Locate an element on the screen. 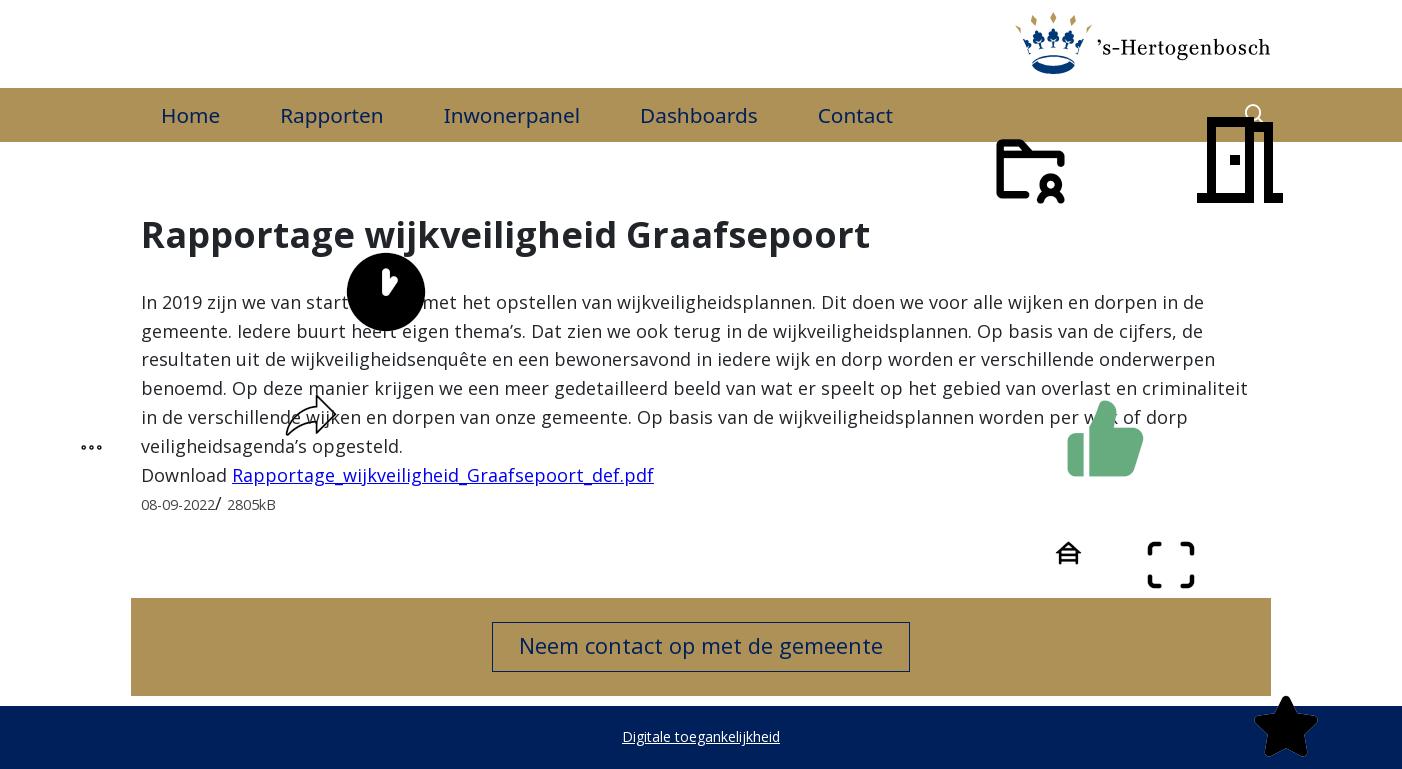 This screenshot has width=1402, height=769. scan a document or QR code is located at coordinates (1171, 565).